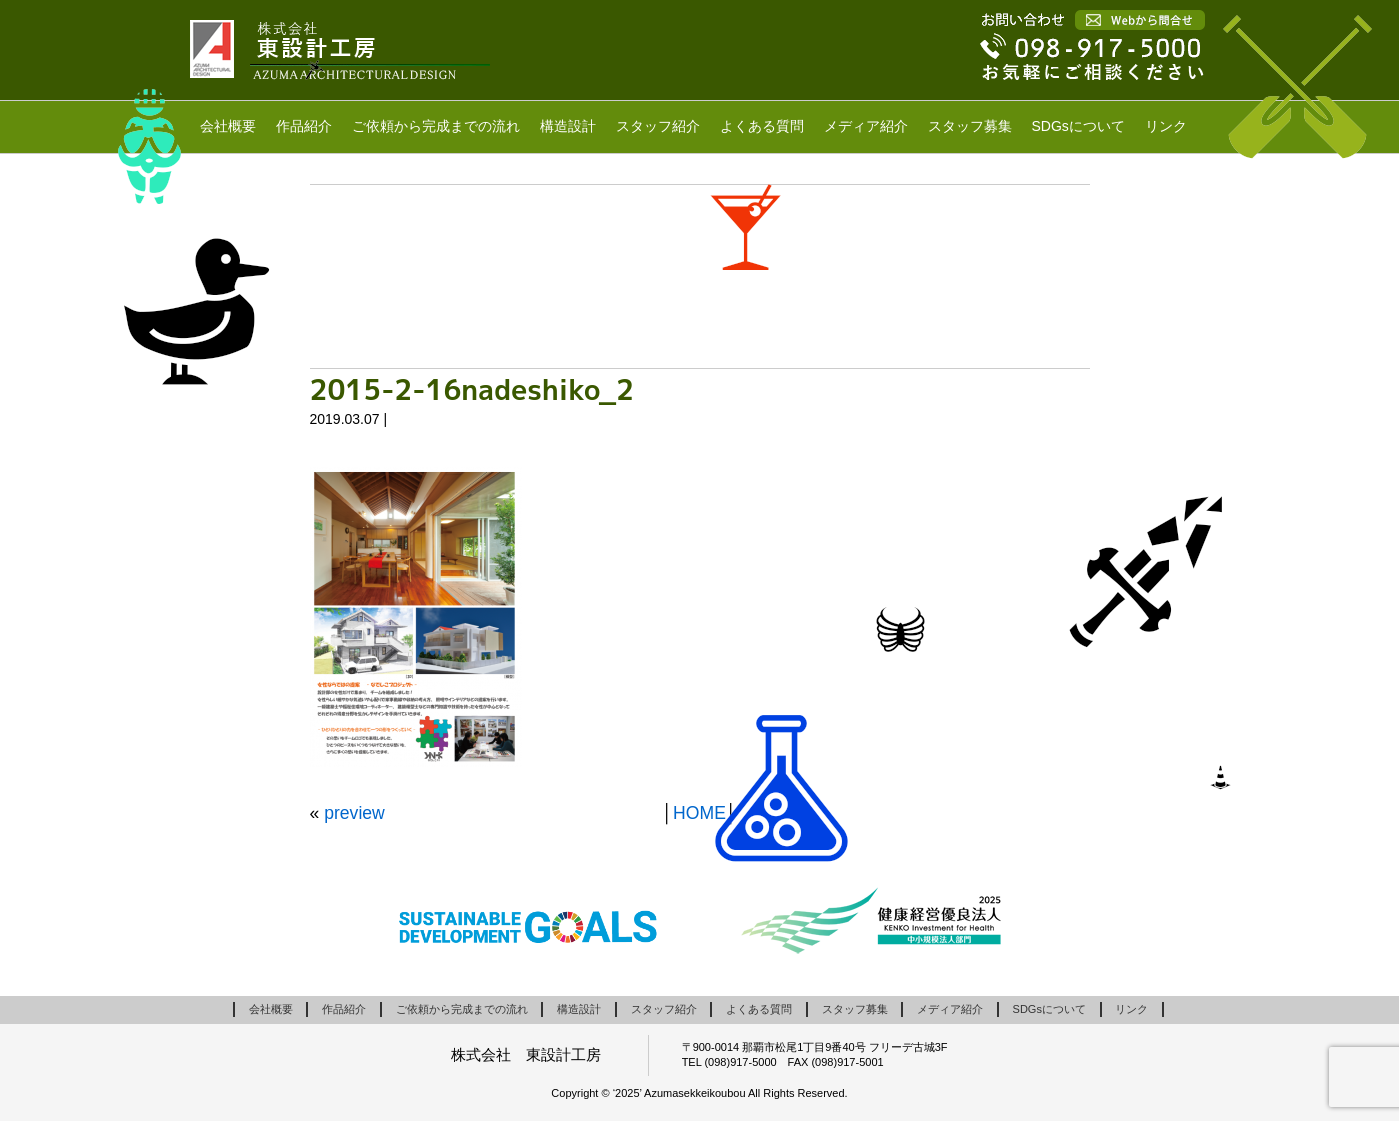 Image resolution: width=1399 pixels, height=1121 pixels. I want to click on indicates a broken or destroyed weapon, so click(1144, 573).